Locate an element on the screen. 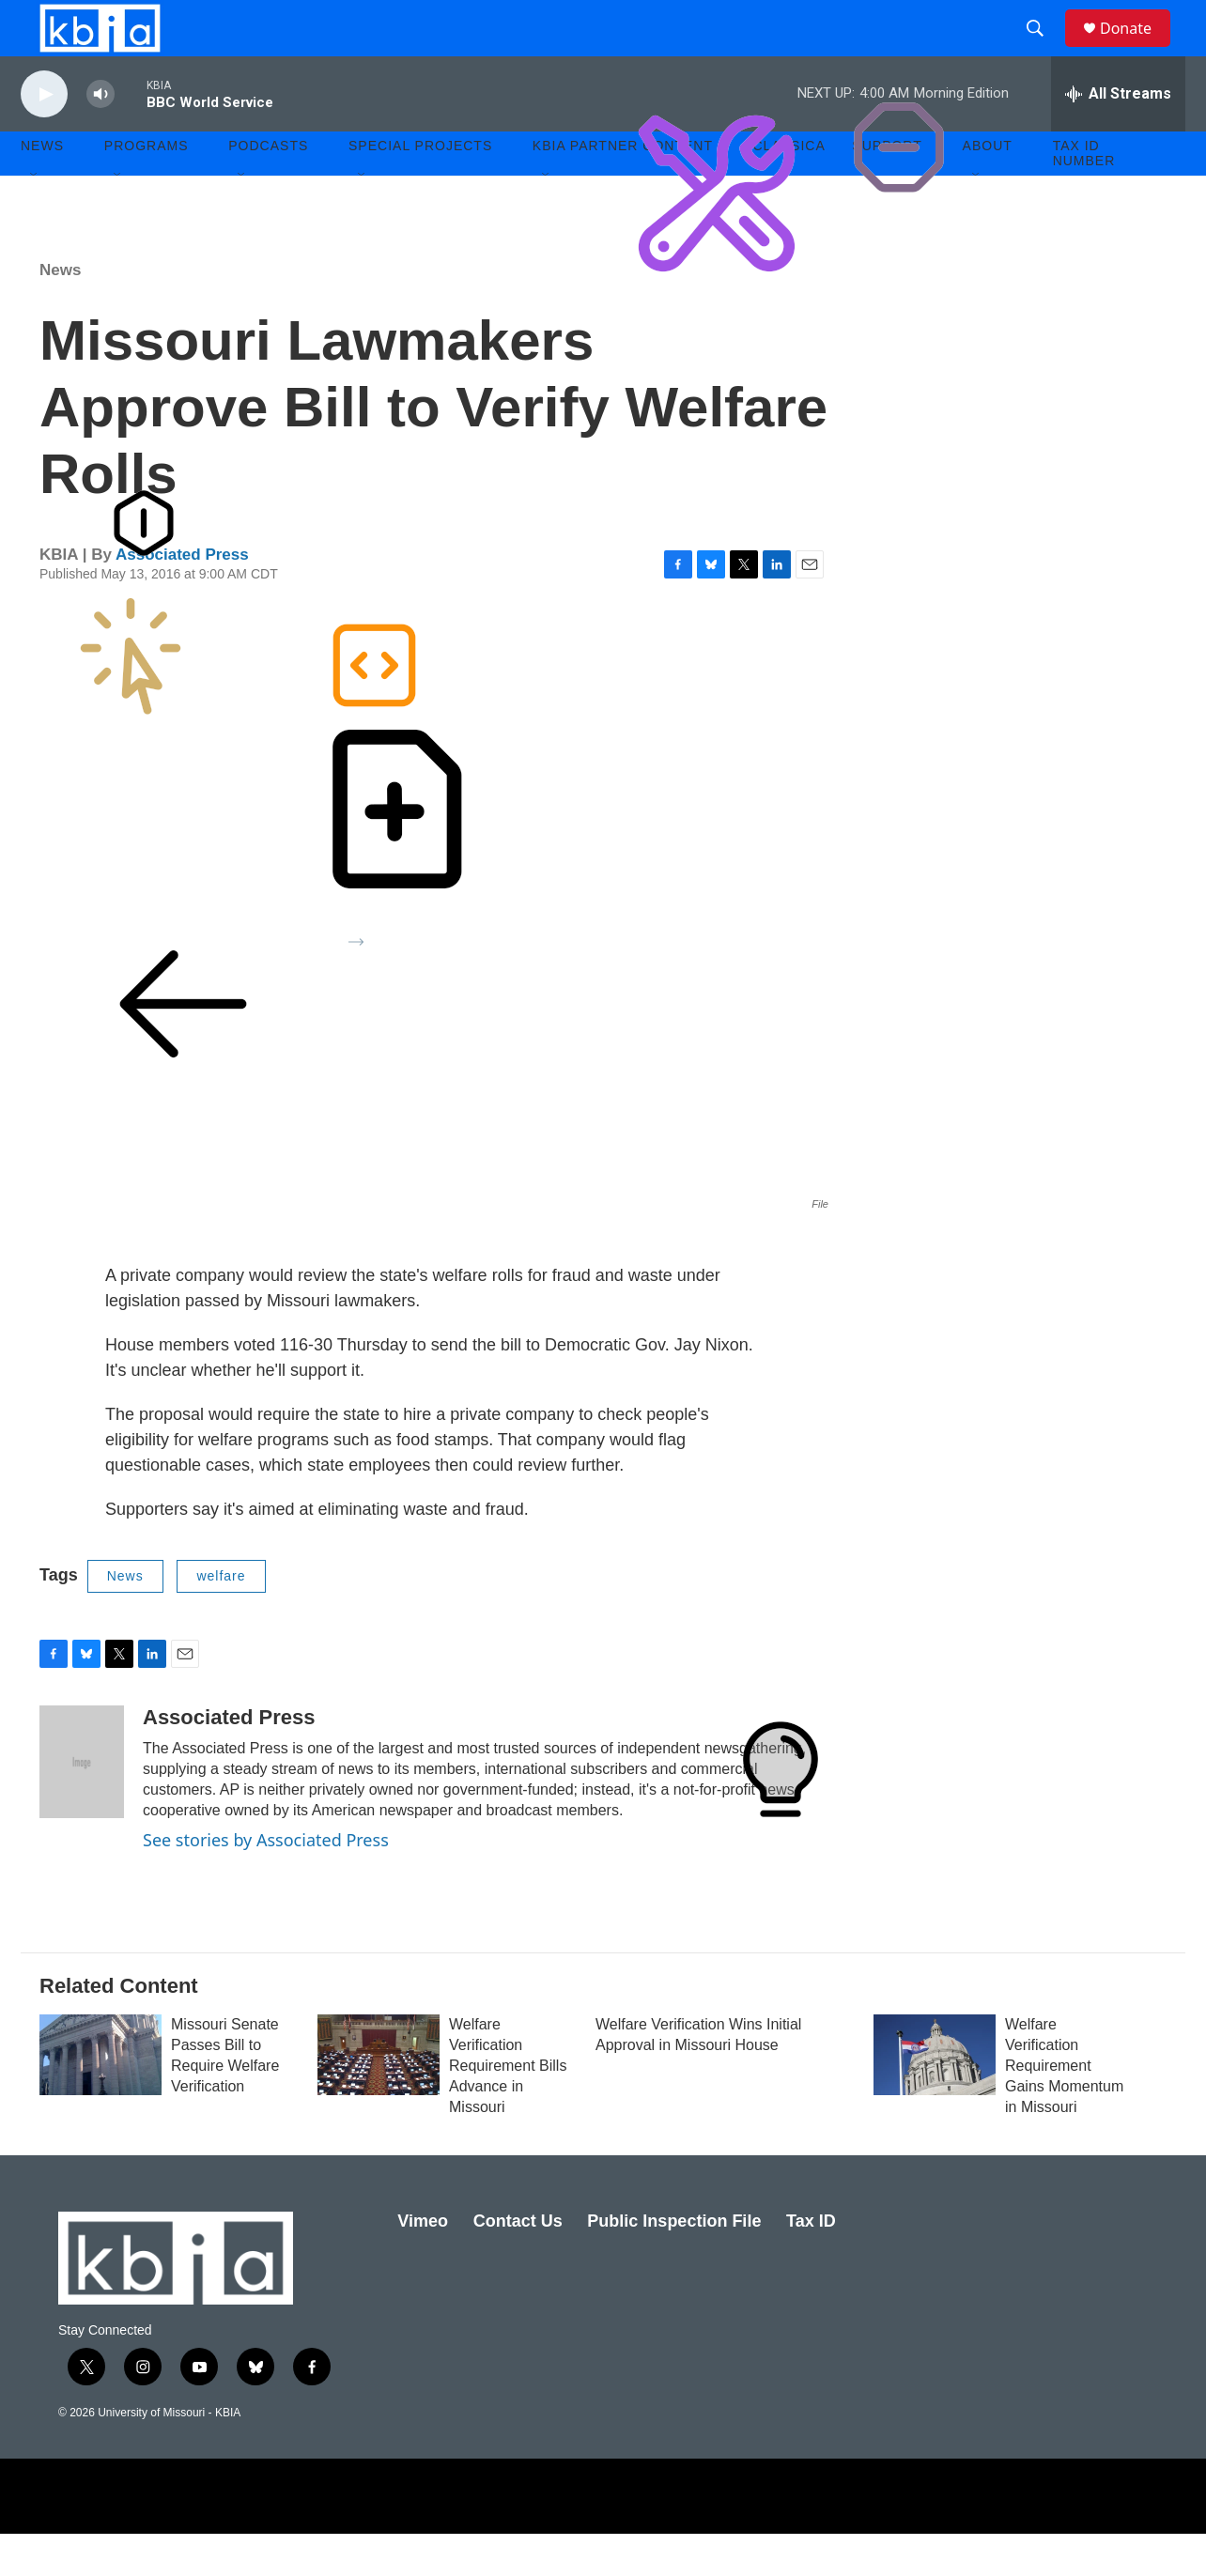  proceed to the next step is located at coordinates (356, 942).